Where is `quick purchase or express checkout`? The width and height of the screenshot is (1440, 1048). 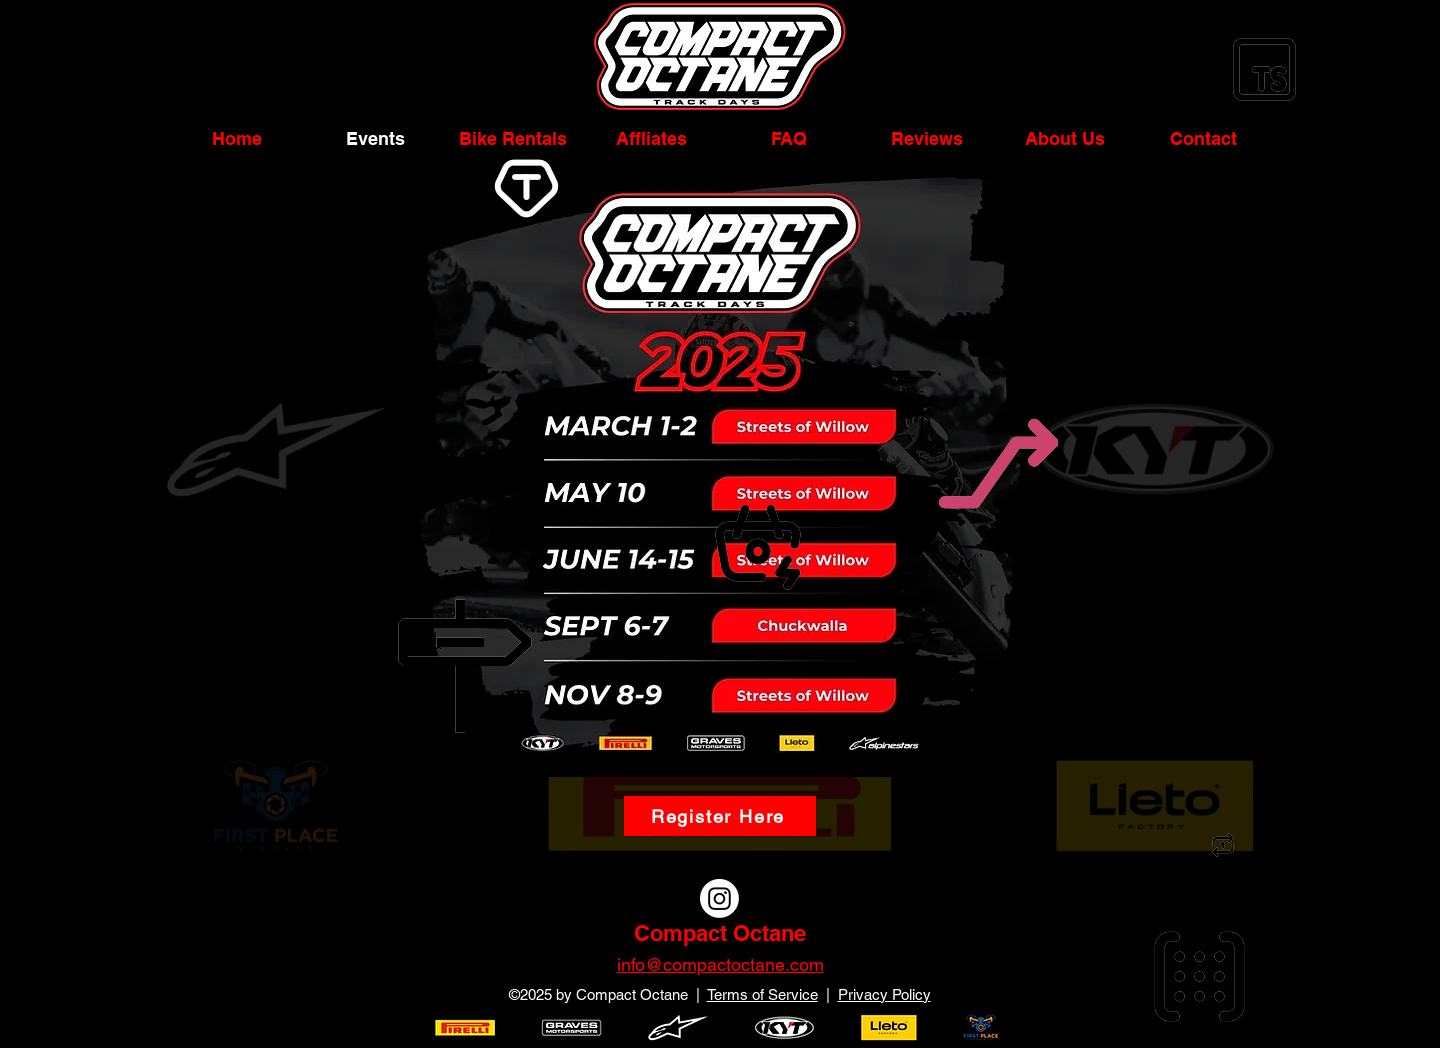 quick purchase or express checkout is located at coordinates (758, 543).